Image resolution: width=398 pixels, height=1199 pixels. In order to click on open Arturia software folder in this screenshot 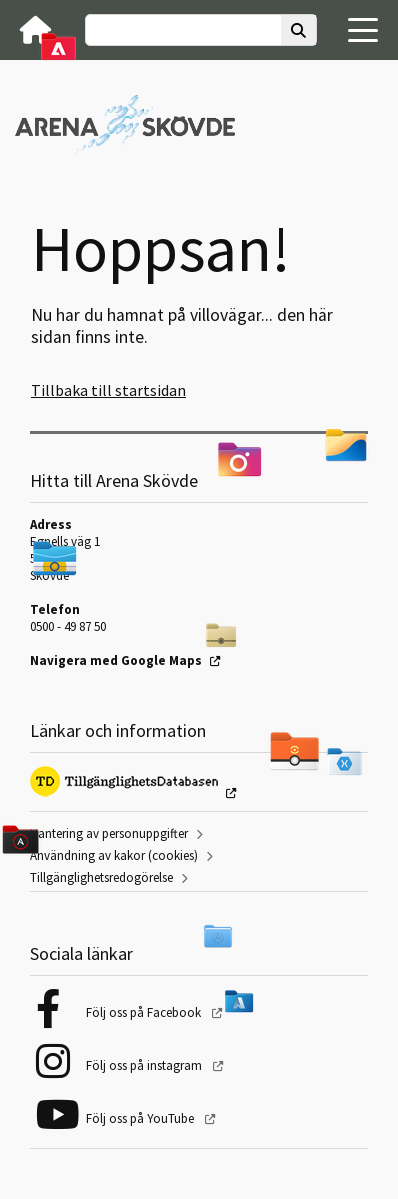, I will do `click(218, 936)`.